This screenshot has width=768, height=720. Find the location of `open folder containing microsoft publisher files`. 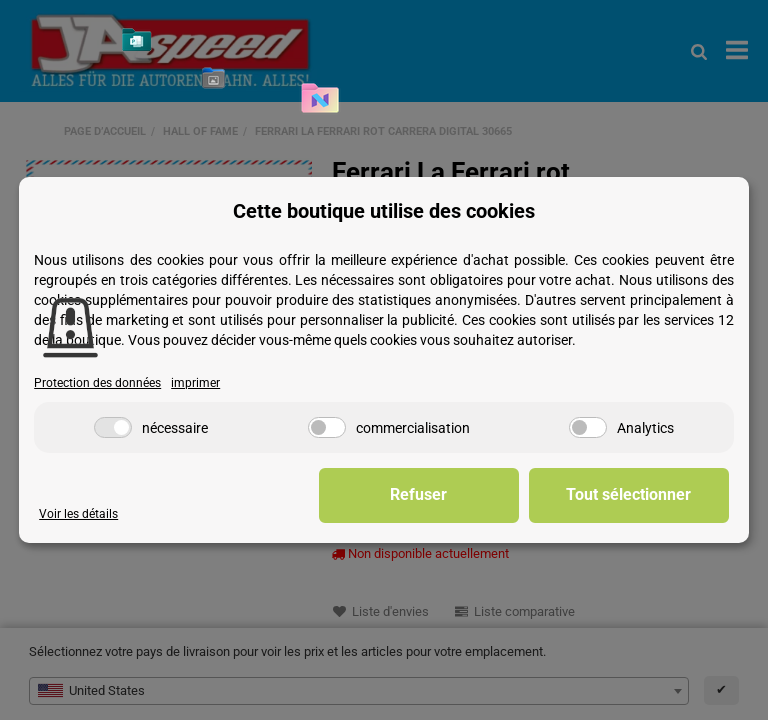

open folder containing microsoft publisher files is located at coordinates (136, 40).